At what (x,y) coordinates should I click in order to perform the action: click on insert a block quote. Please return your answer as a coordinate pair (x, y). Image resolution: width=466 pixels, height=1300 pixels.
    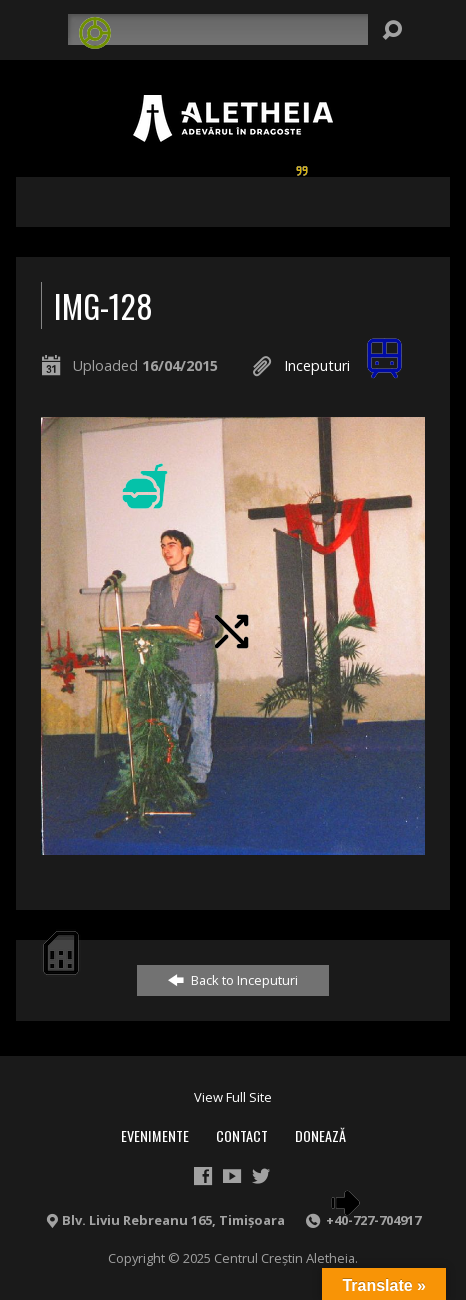
    Looking at the image, I should click on (302, 171).